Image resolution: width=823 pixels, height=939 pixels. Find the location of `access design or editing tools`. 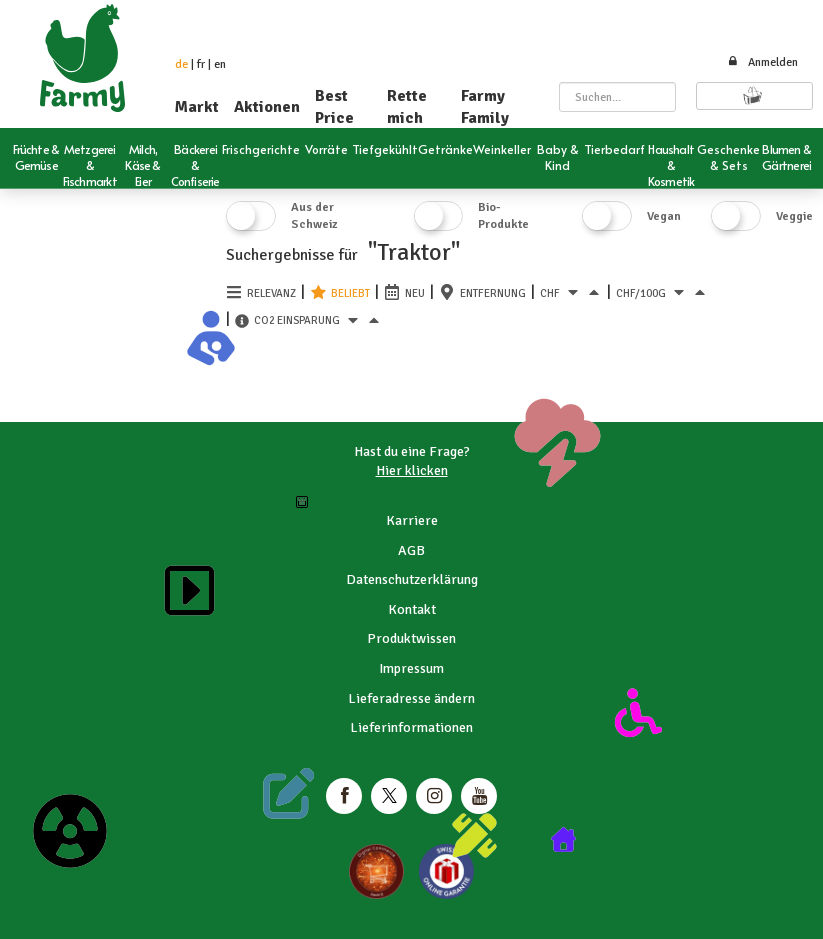

access design or editing tools is located at coordinates (474, 835).